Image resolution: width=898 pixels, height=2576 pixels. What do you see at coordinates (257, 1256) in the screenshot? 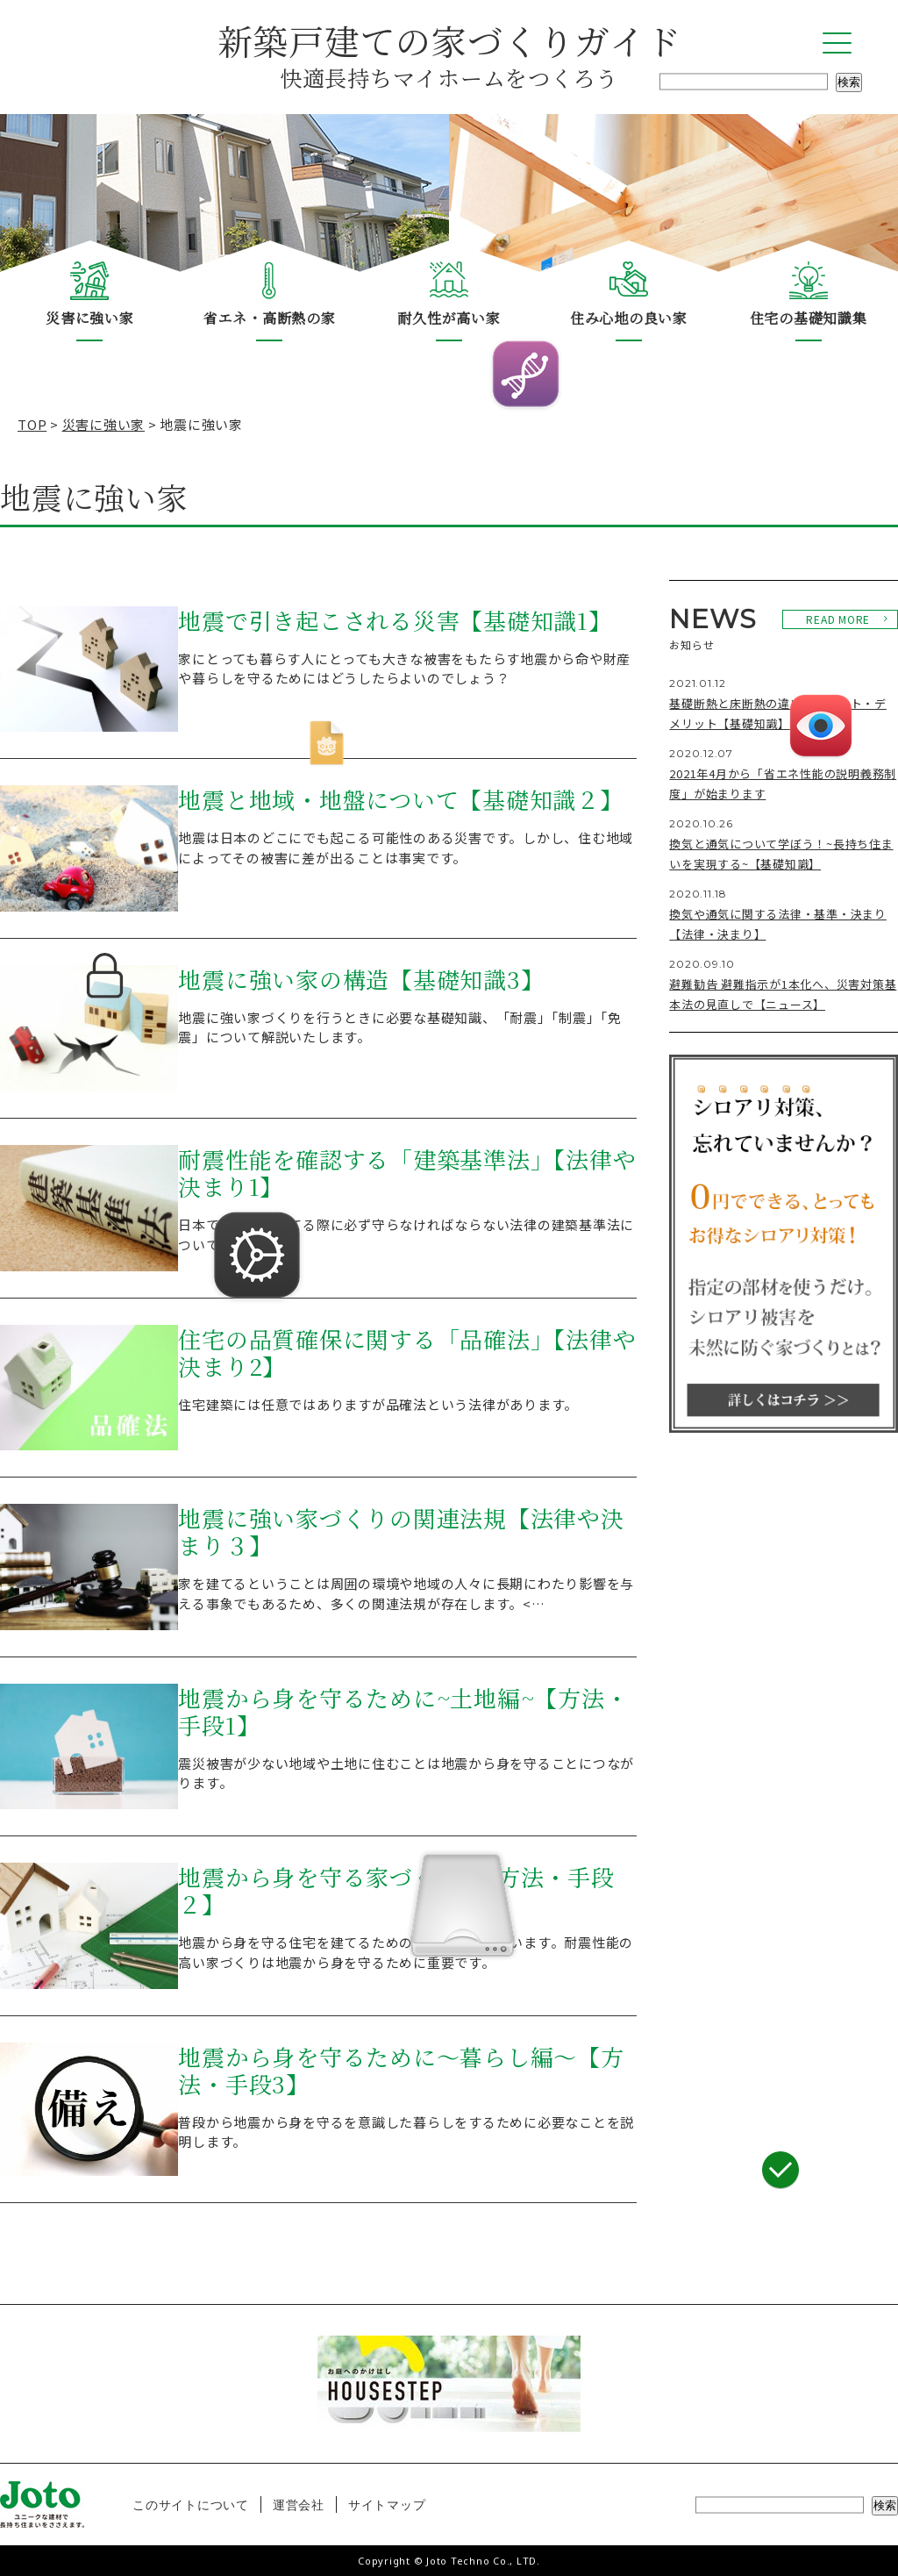
I see `default placeholder icon for applications without a custom icon` at bounding box center [257, 1256].